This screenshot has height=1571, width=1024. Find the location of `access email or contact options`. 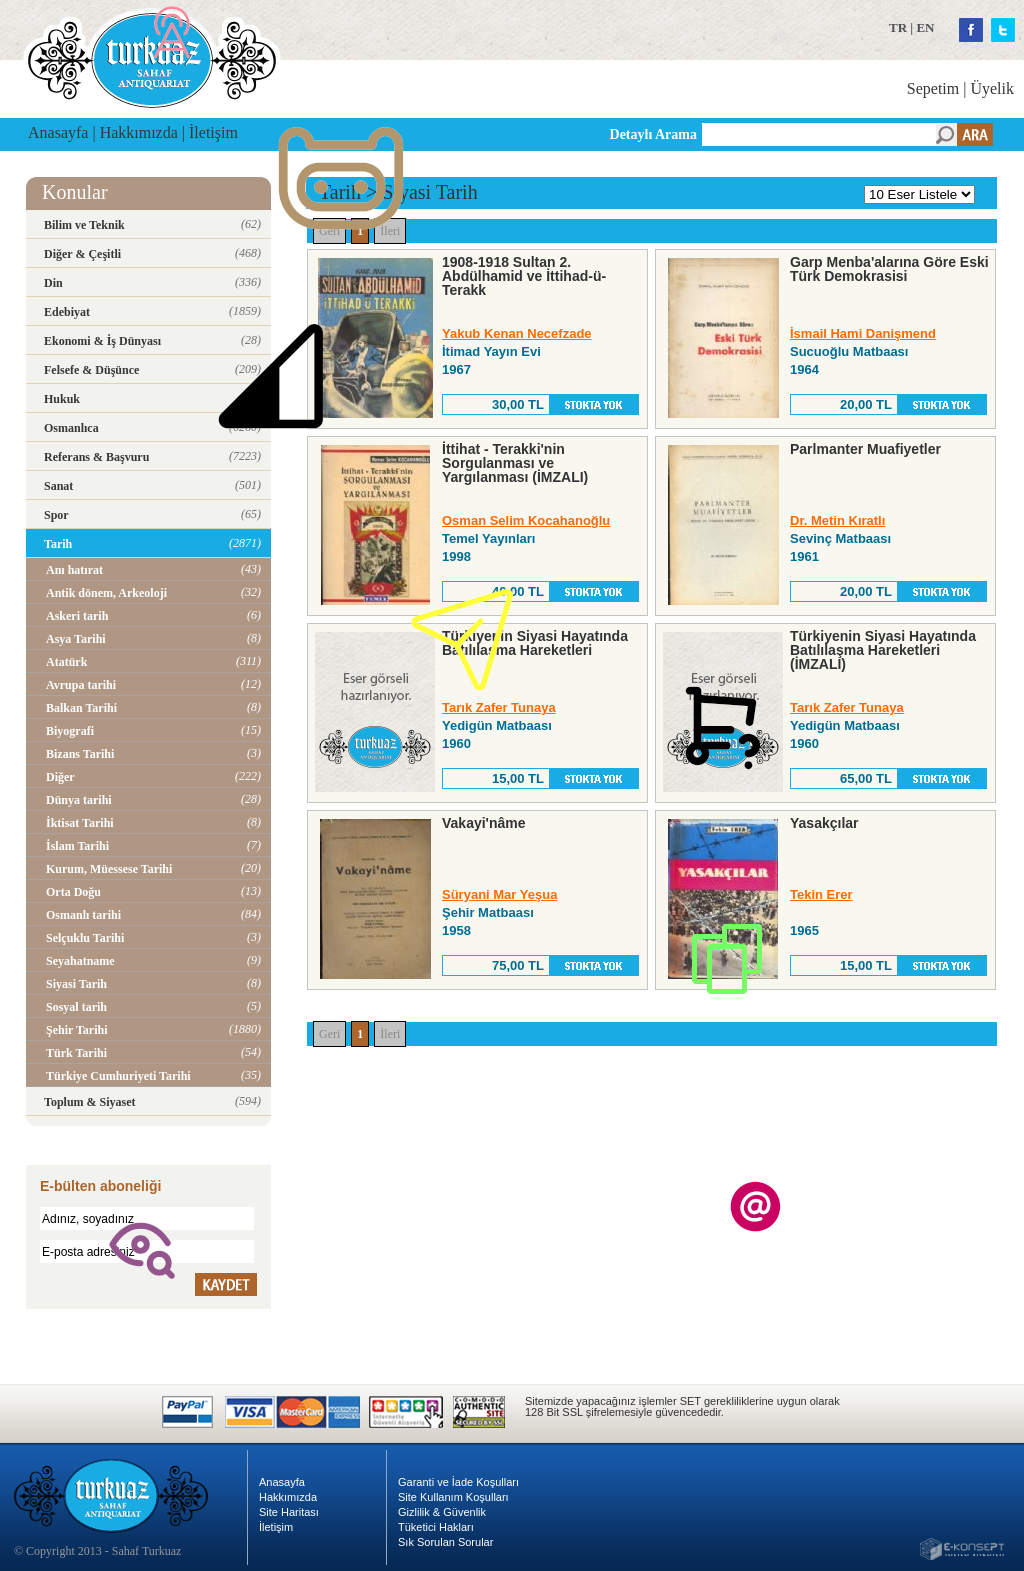

access email or contact options is located at coordinates (755, 1206).